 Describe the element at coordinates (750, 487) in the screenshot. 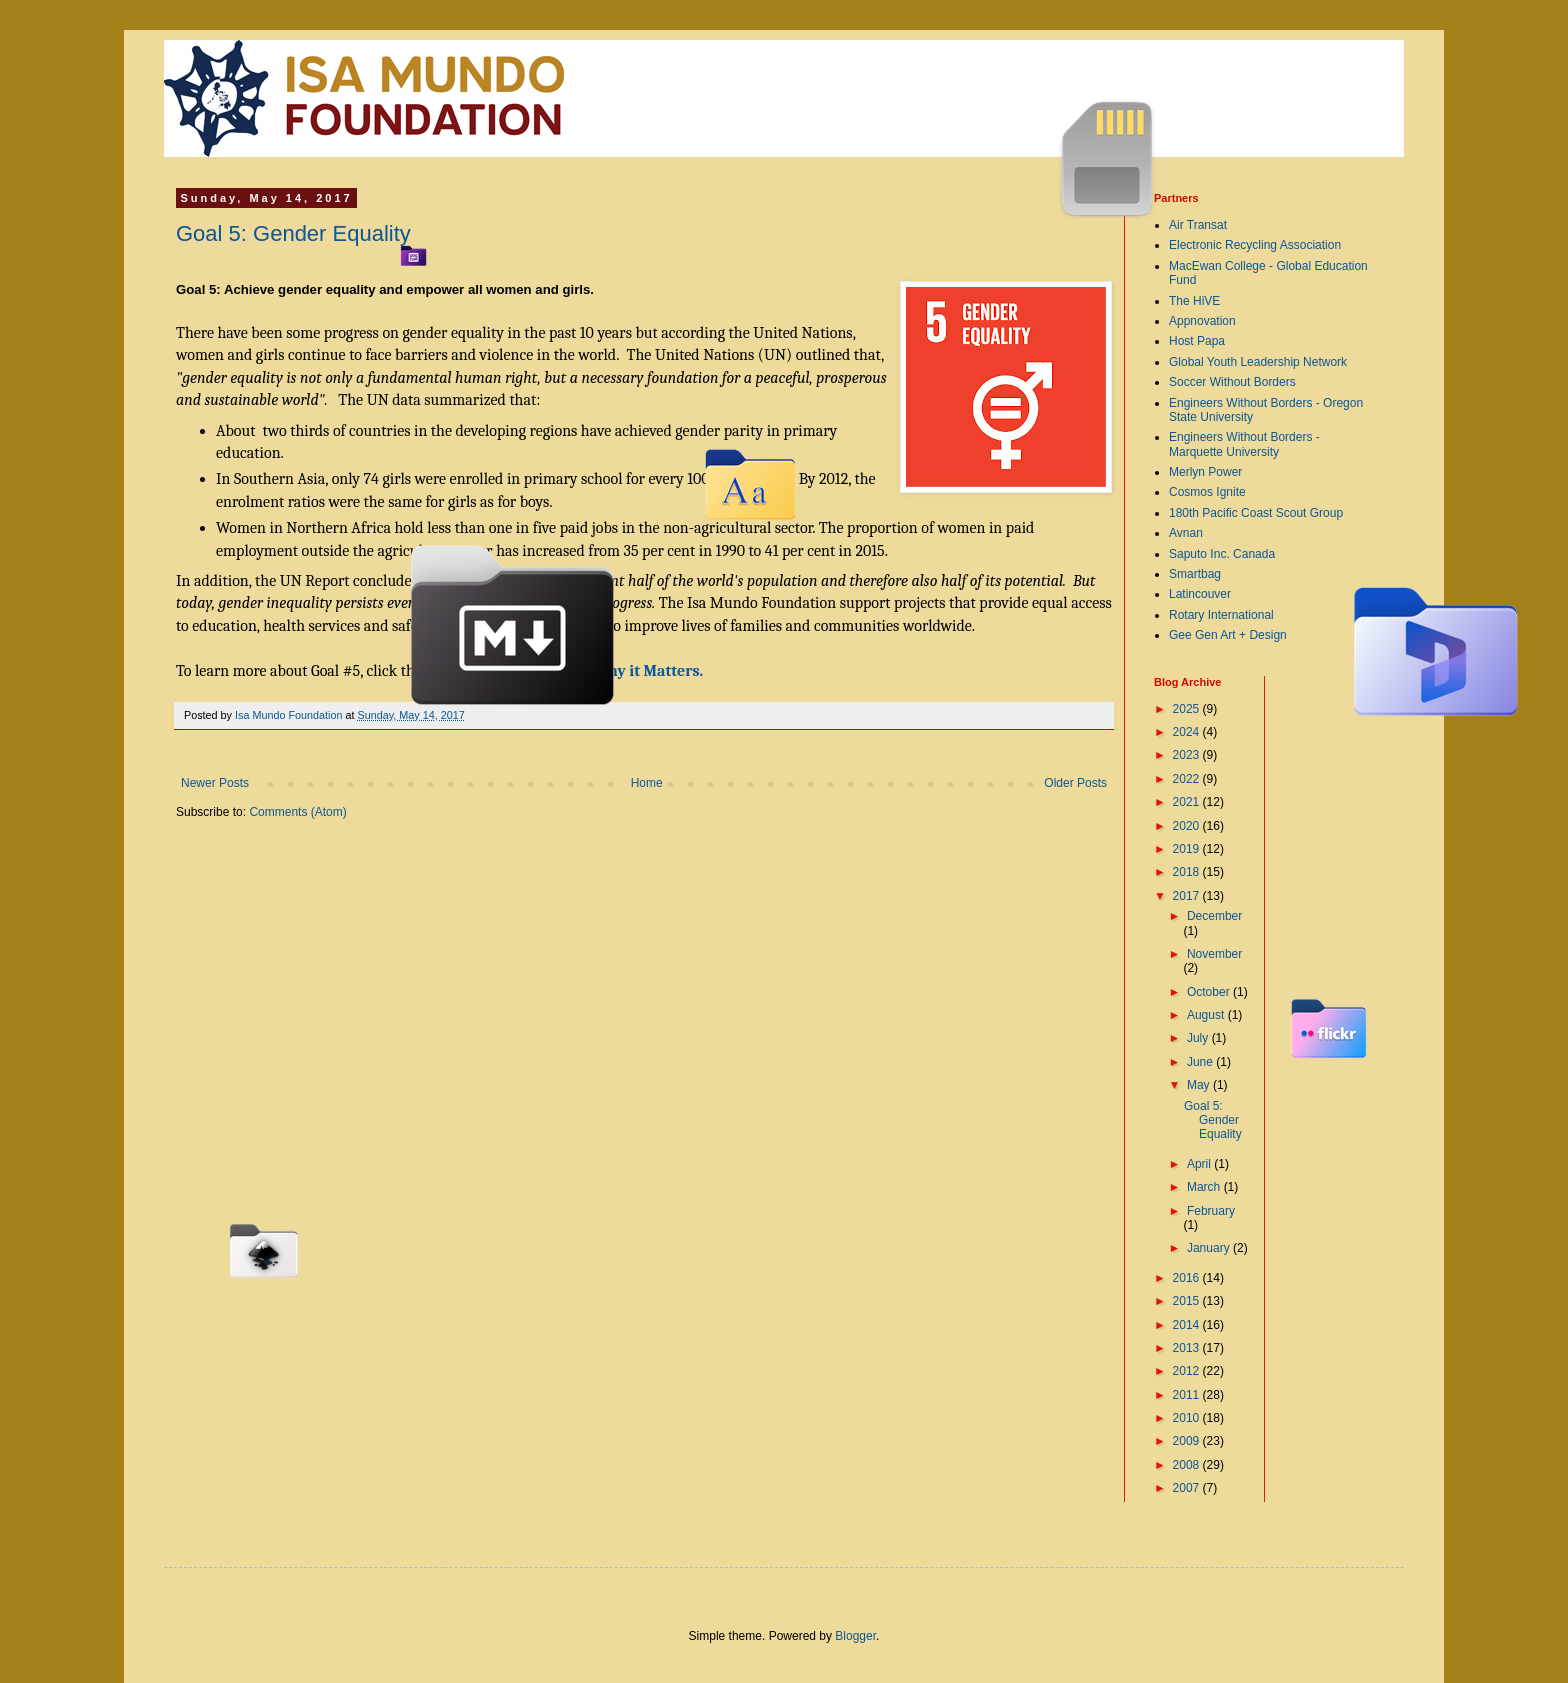

I see `open fonts folder` at that location.